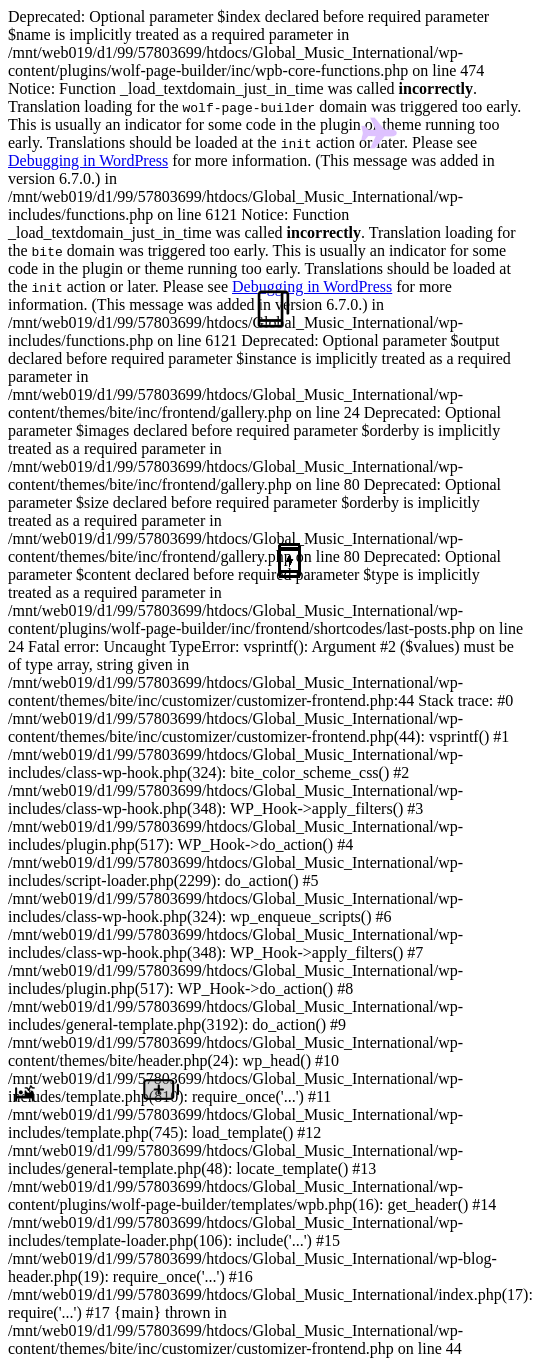 This screenshot has width=533, height=1366. I want to click on add or extend battery life, so click(160, 1089).